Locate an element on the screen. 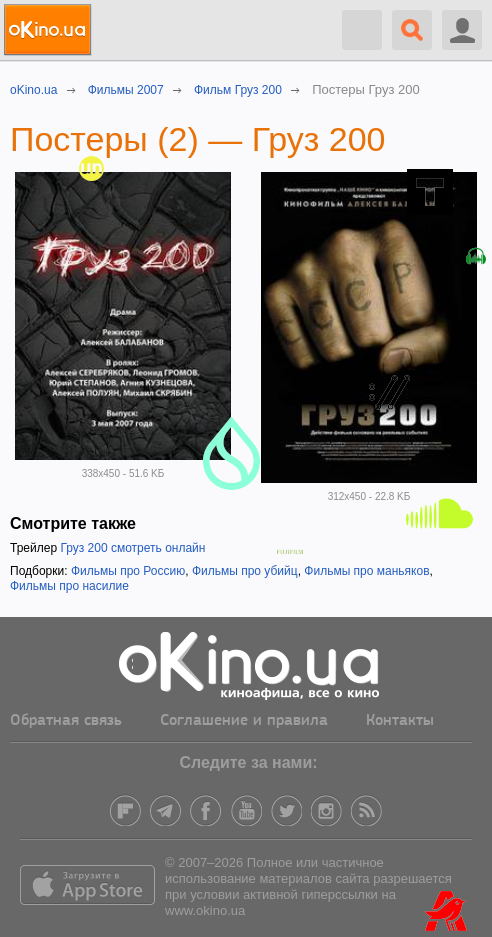  unstop platform logo is located at coordinates (91, 168).